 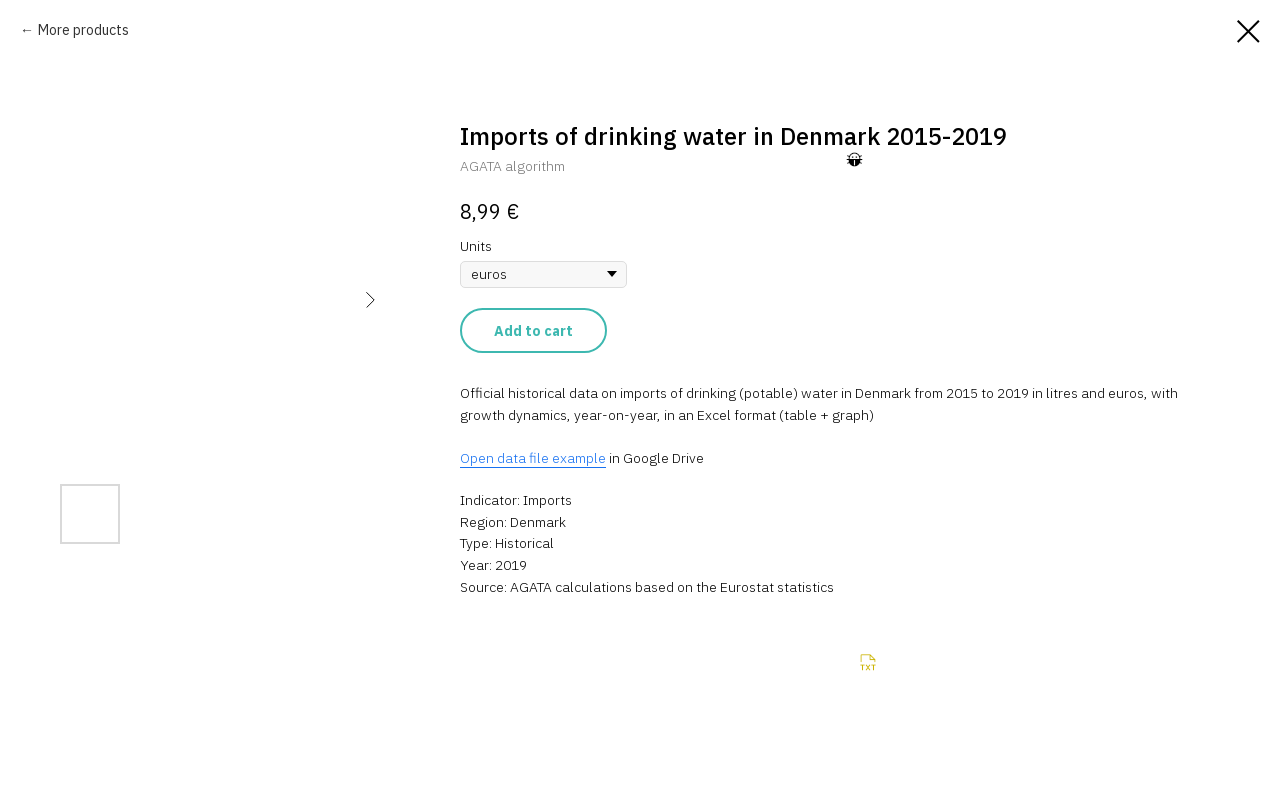 What do you see at coordinates (868, 663) in the screenshot?
I see `open a text file` at bounding box center [868, 663].